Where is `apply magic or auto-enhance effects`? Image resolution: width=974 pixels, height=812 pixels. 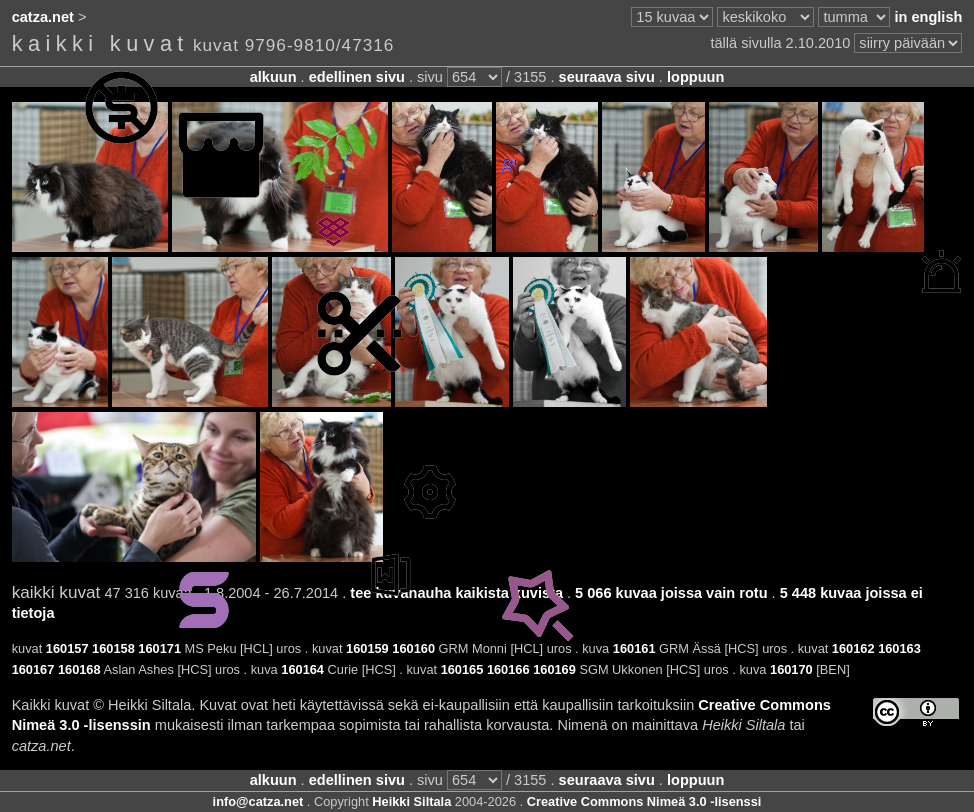
apply magic or auto-enhance effects is located at coordinates (537, 605).